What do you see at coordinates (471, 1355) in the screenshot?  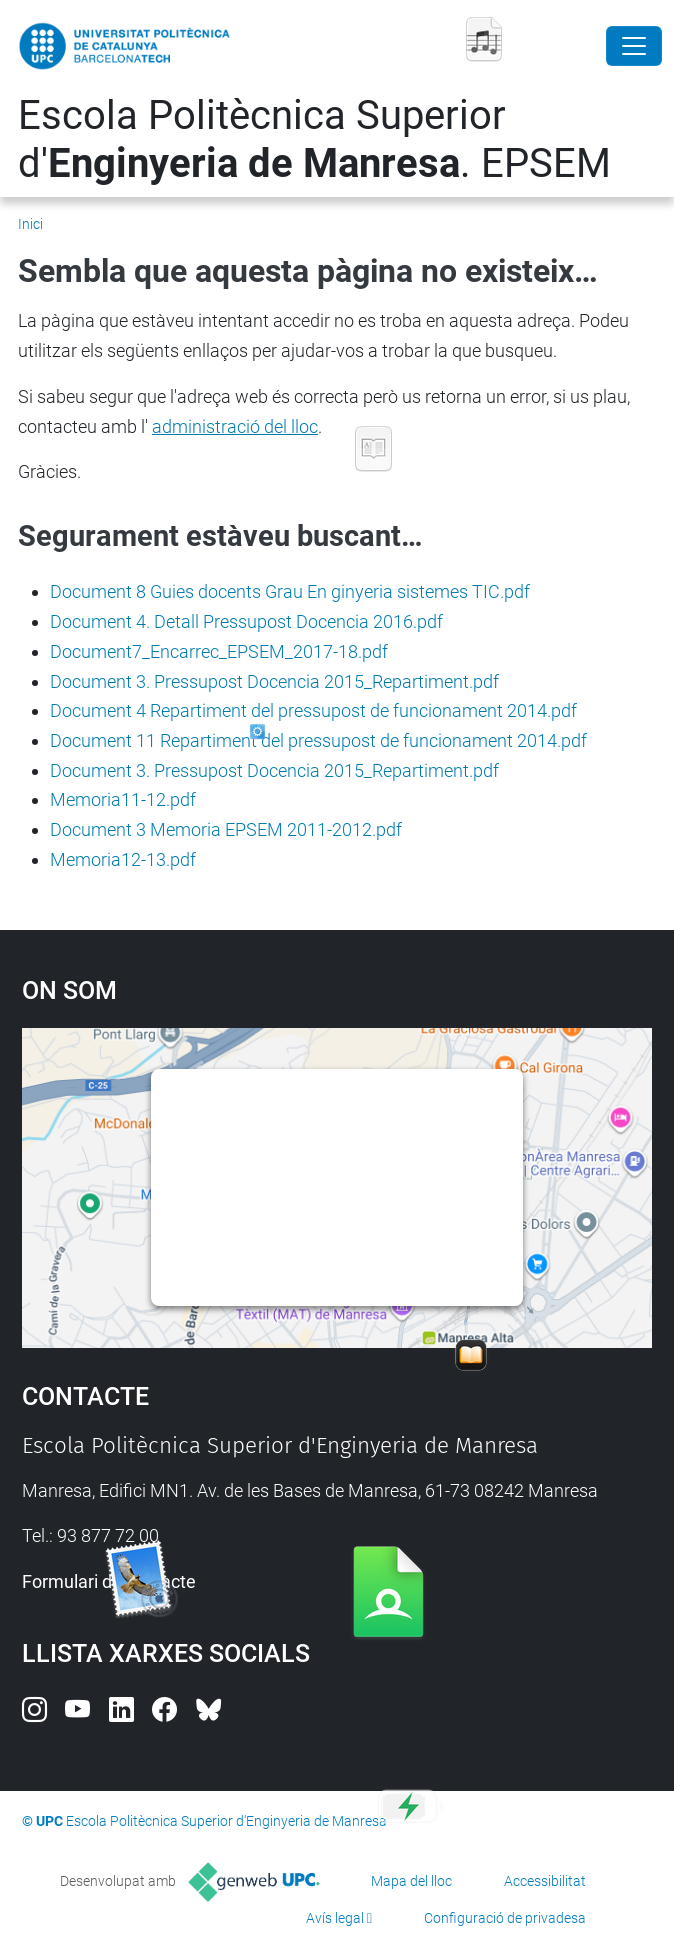 I see `open the Books app` at bounding box center [471, 1355].